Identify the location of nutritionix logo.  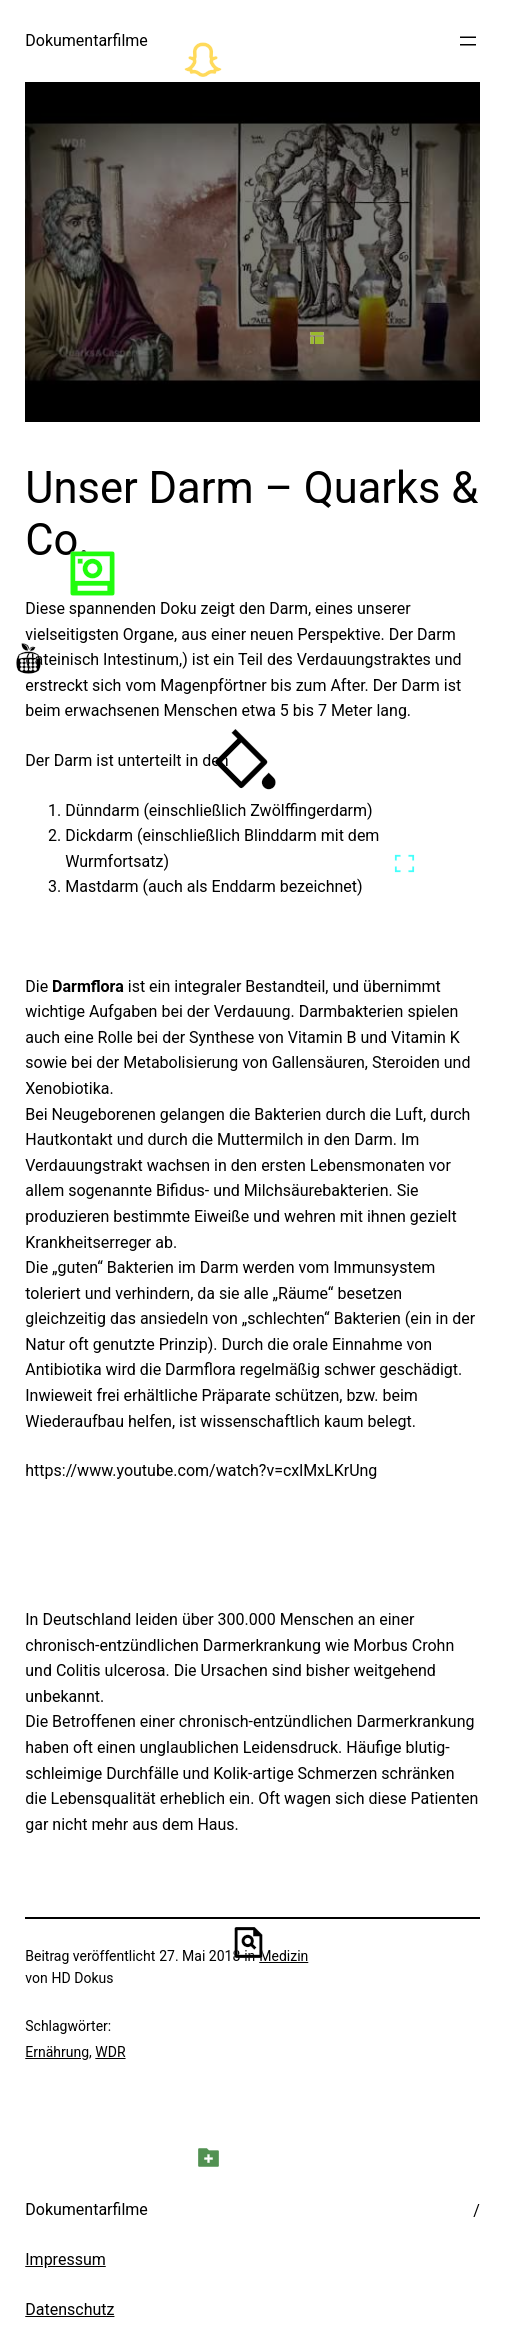
(28, 658).